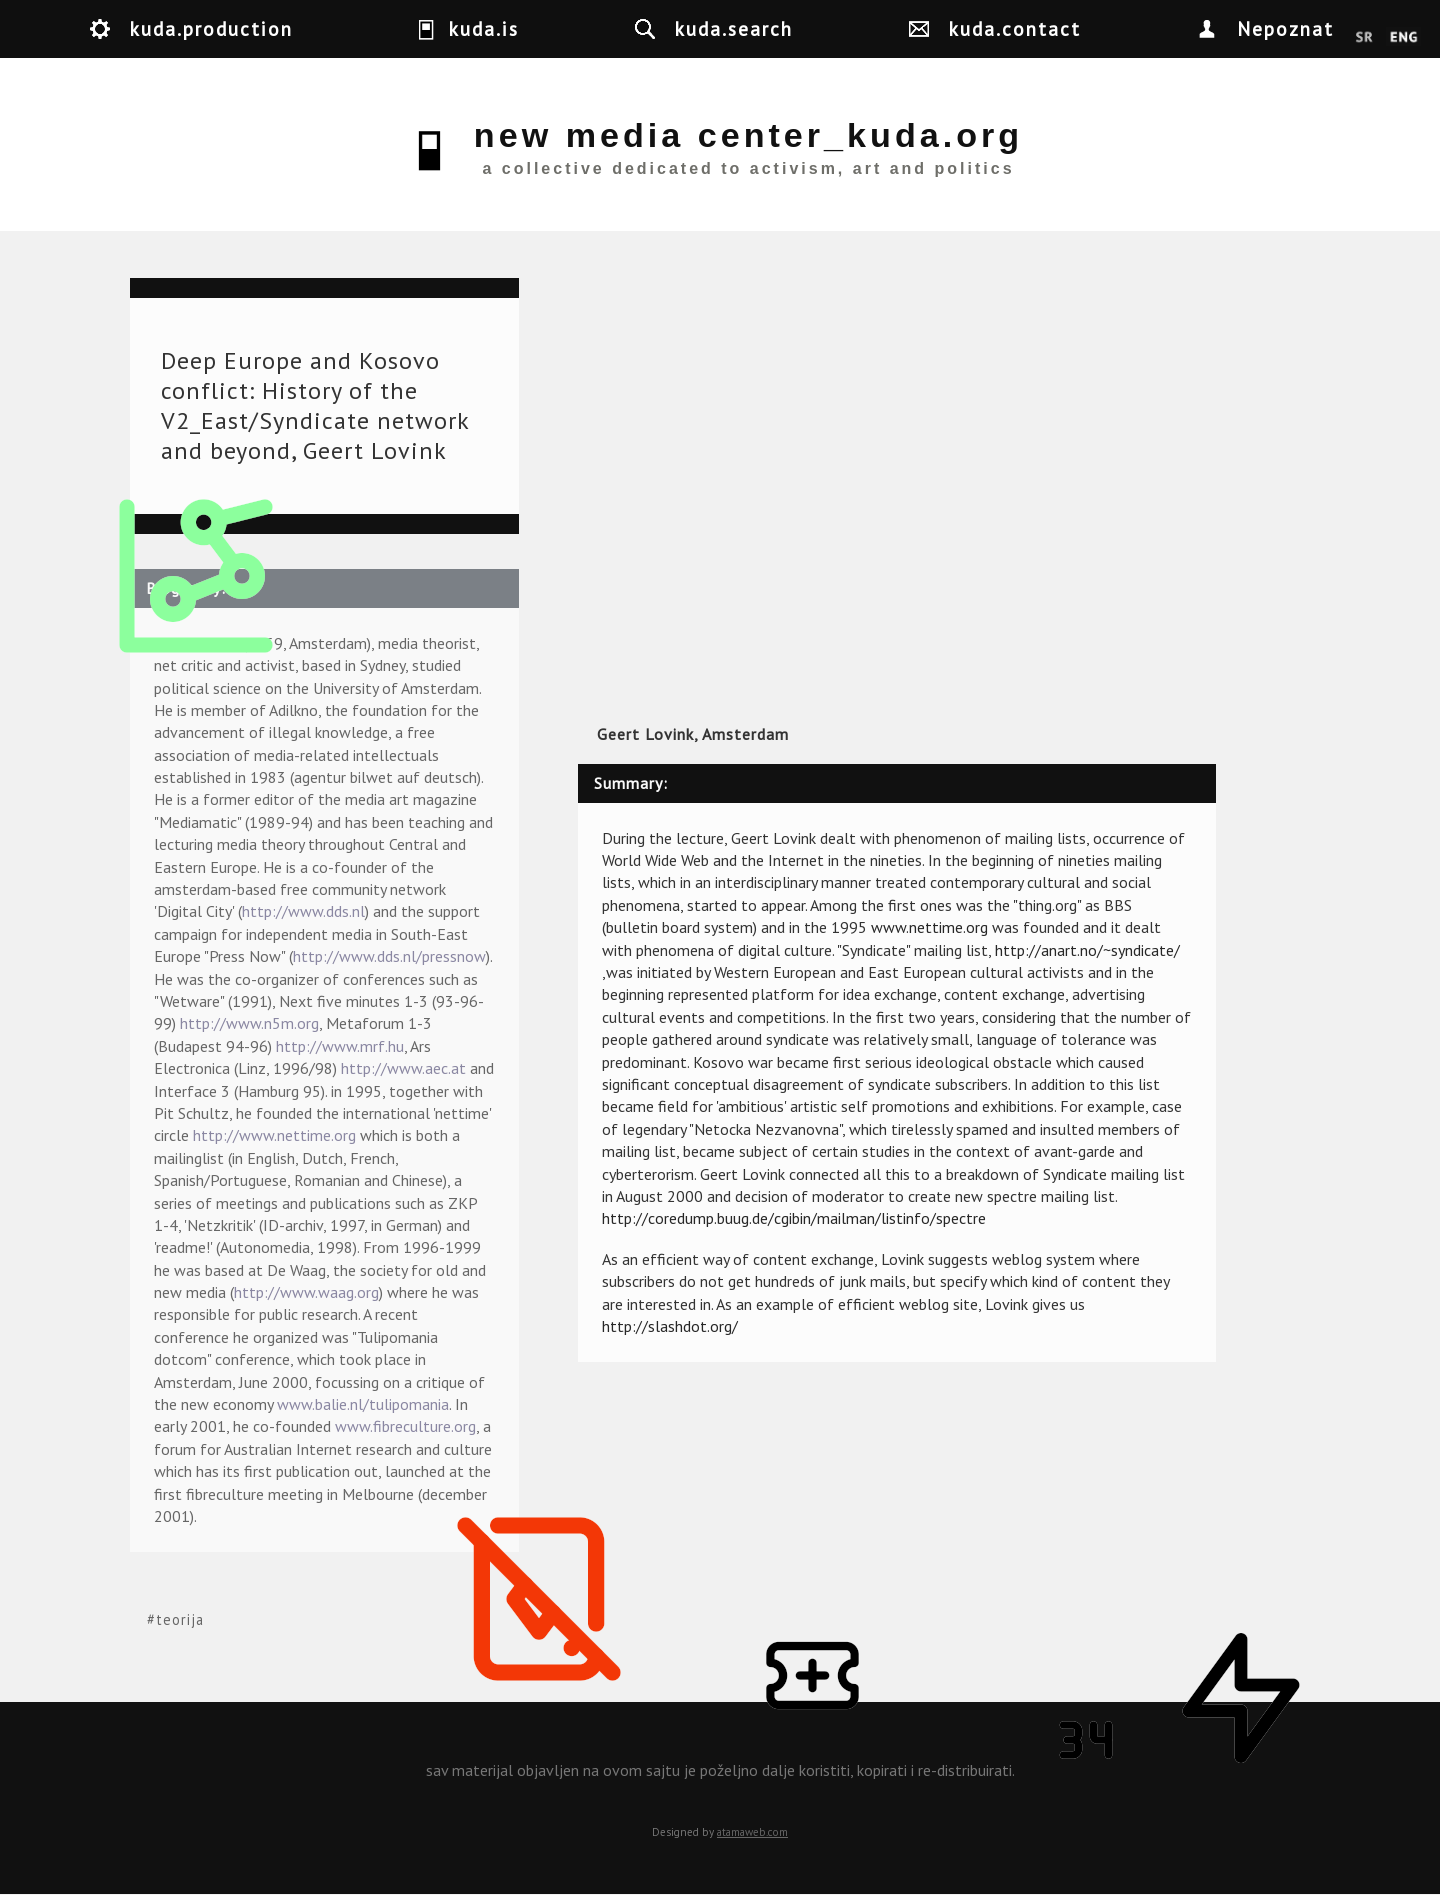 The width and height of the screenshot is (1440, 1895). I want to click on indicates item number 34 in a list or sequence, so click(1086, 1740).